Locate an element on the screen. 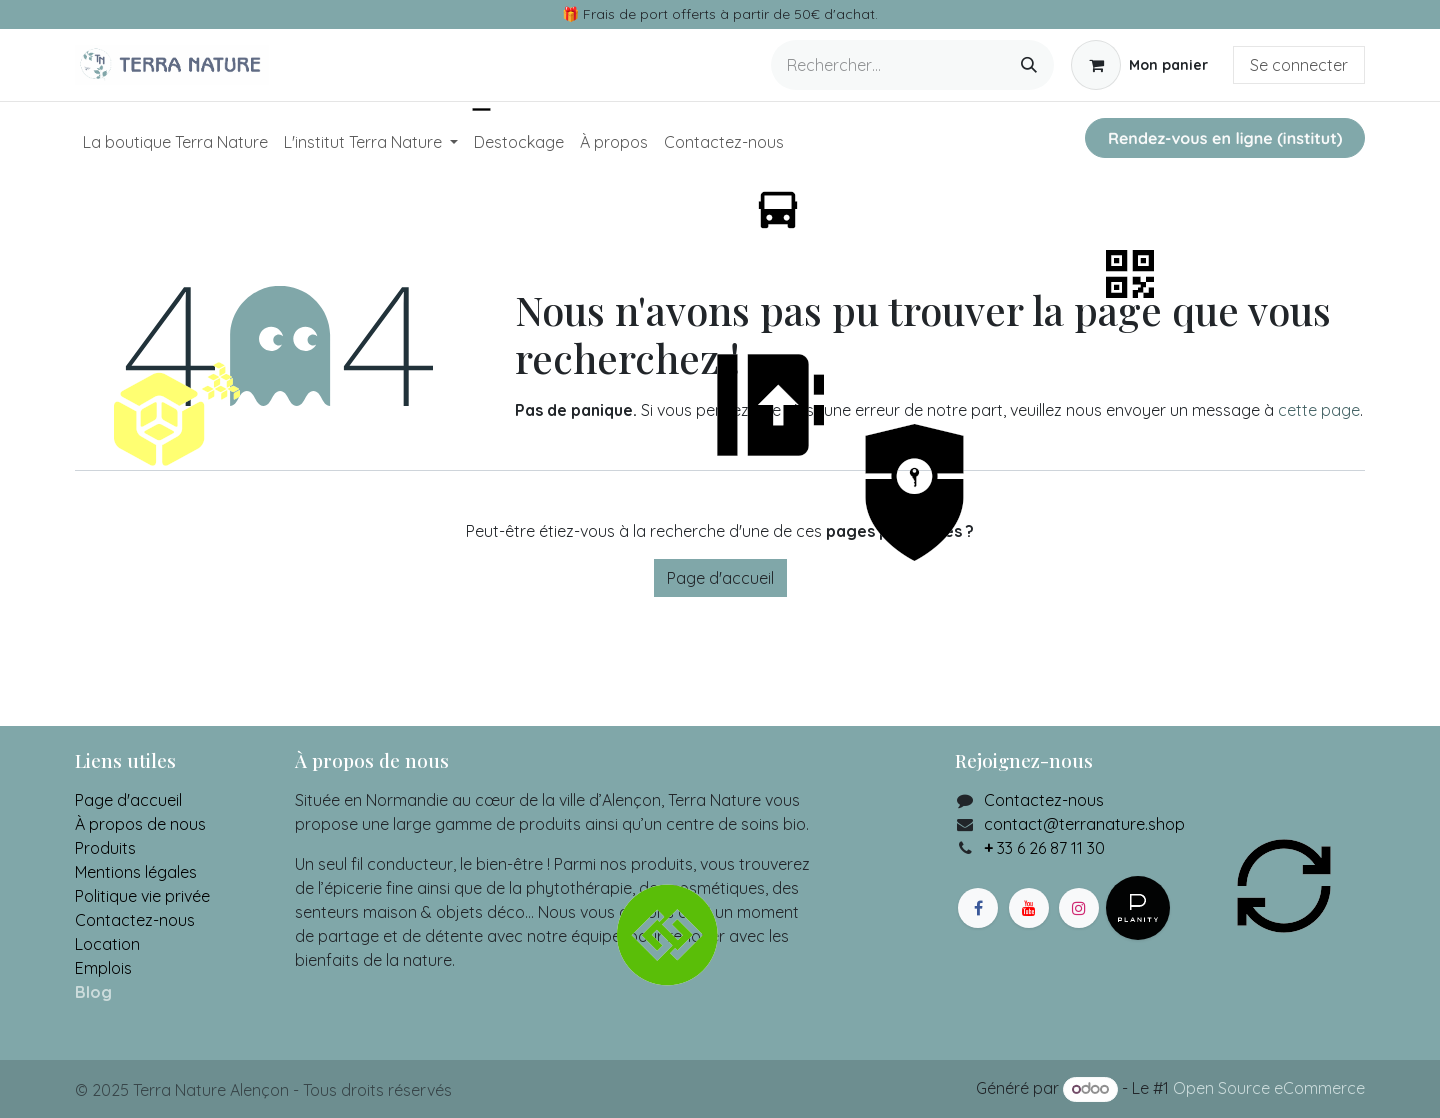  GG.deals logo is located at coordinates (667, 935).